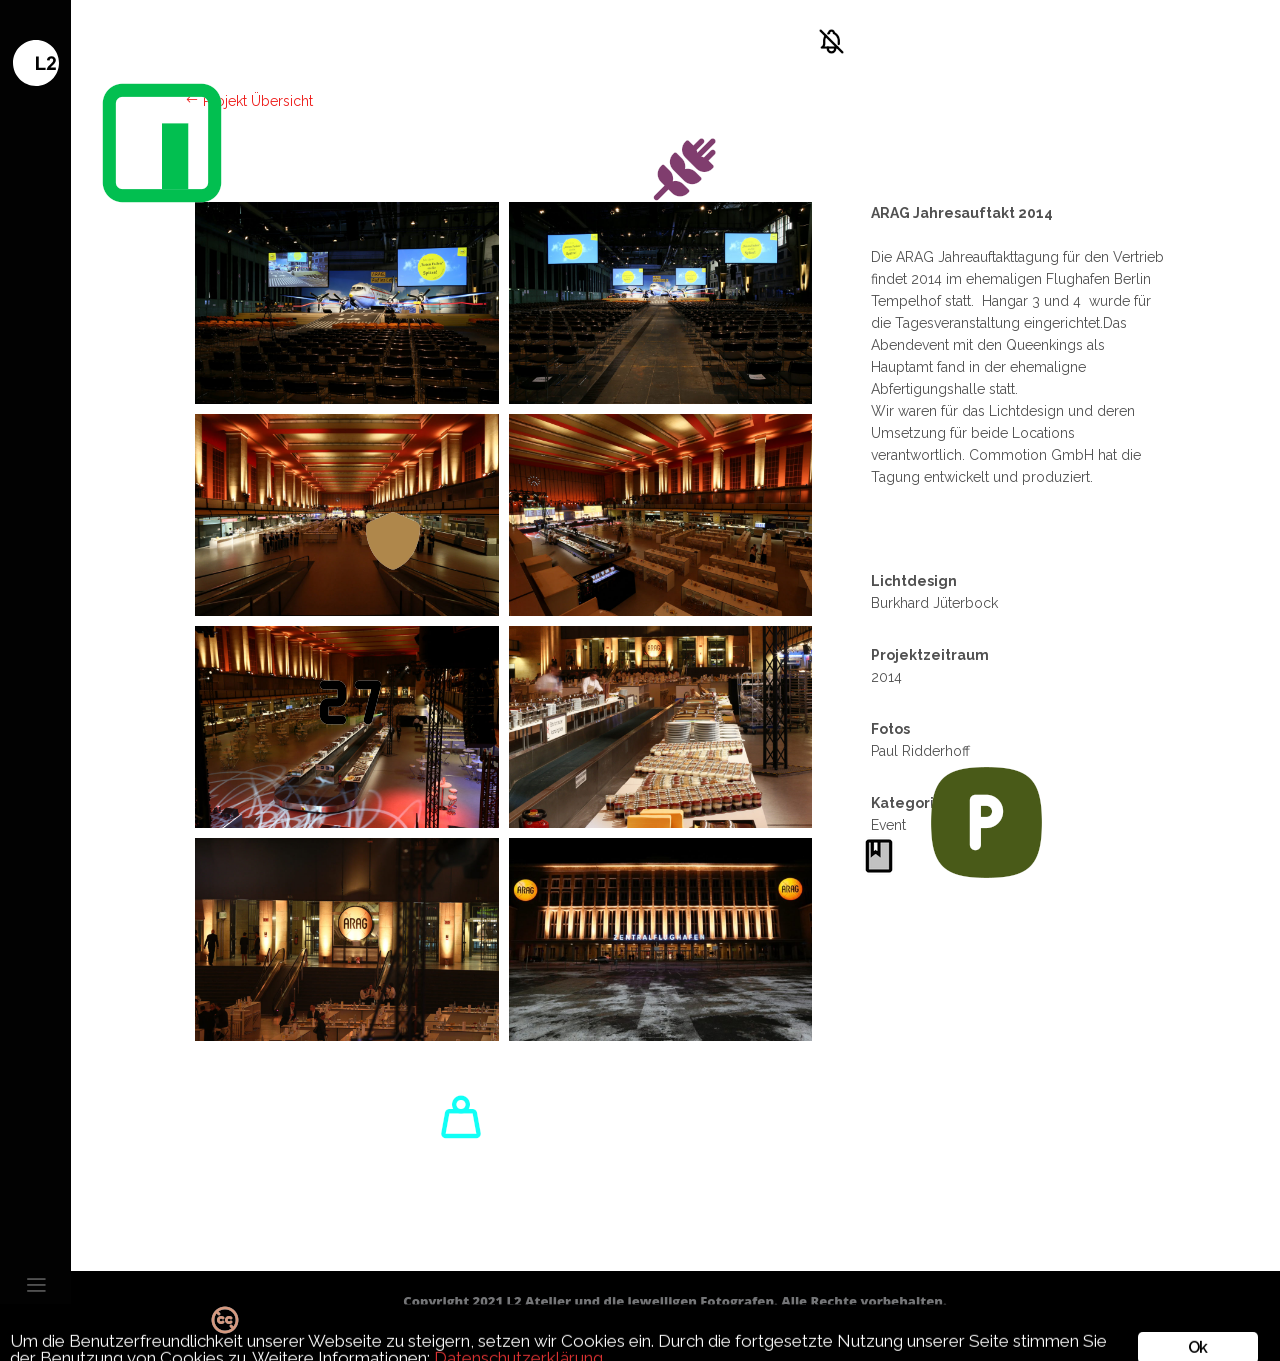 The width and height of the screenshot is (1280, 1361). Describe the element at coordinates (986, 822) in the screenshot. I see `indicates parking availability or location` at that location.